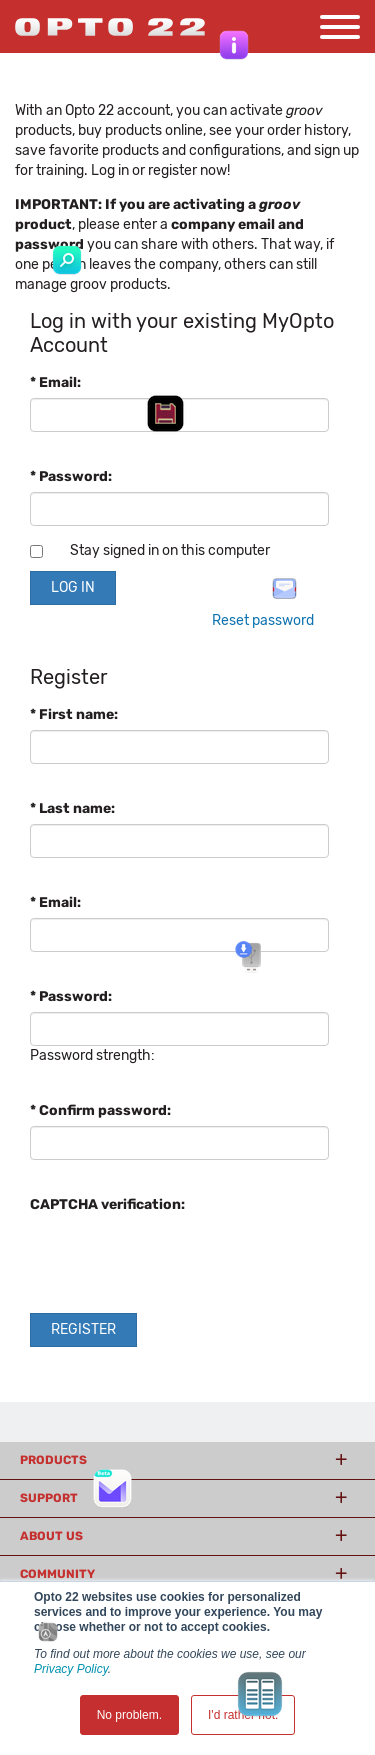  Describe the element at coordinates (284, 588) in the screenshot. I see `open evolution email client` at that location.